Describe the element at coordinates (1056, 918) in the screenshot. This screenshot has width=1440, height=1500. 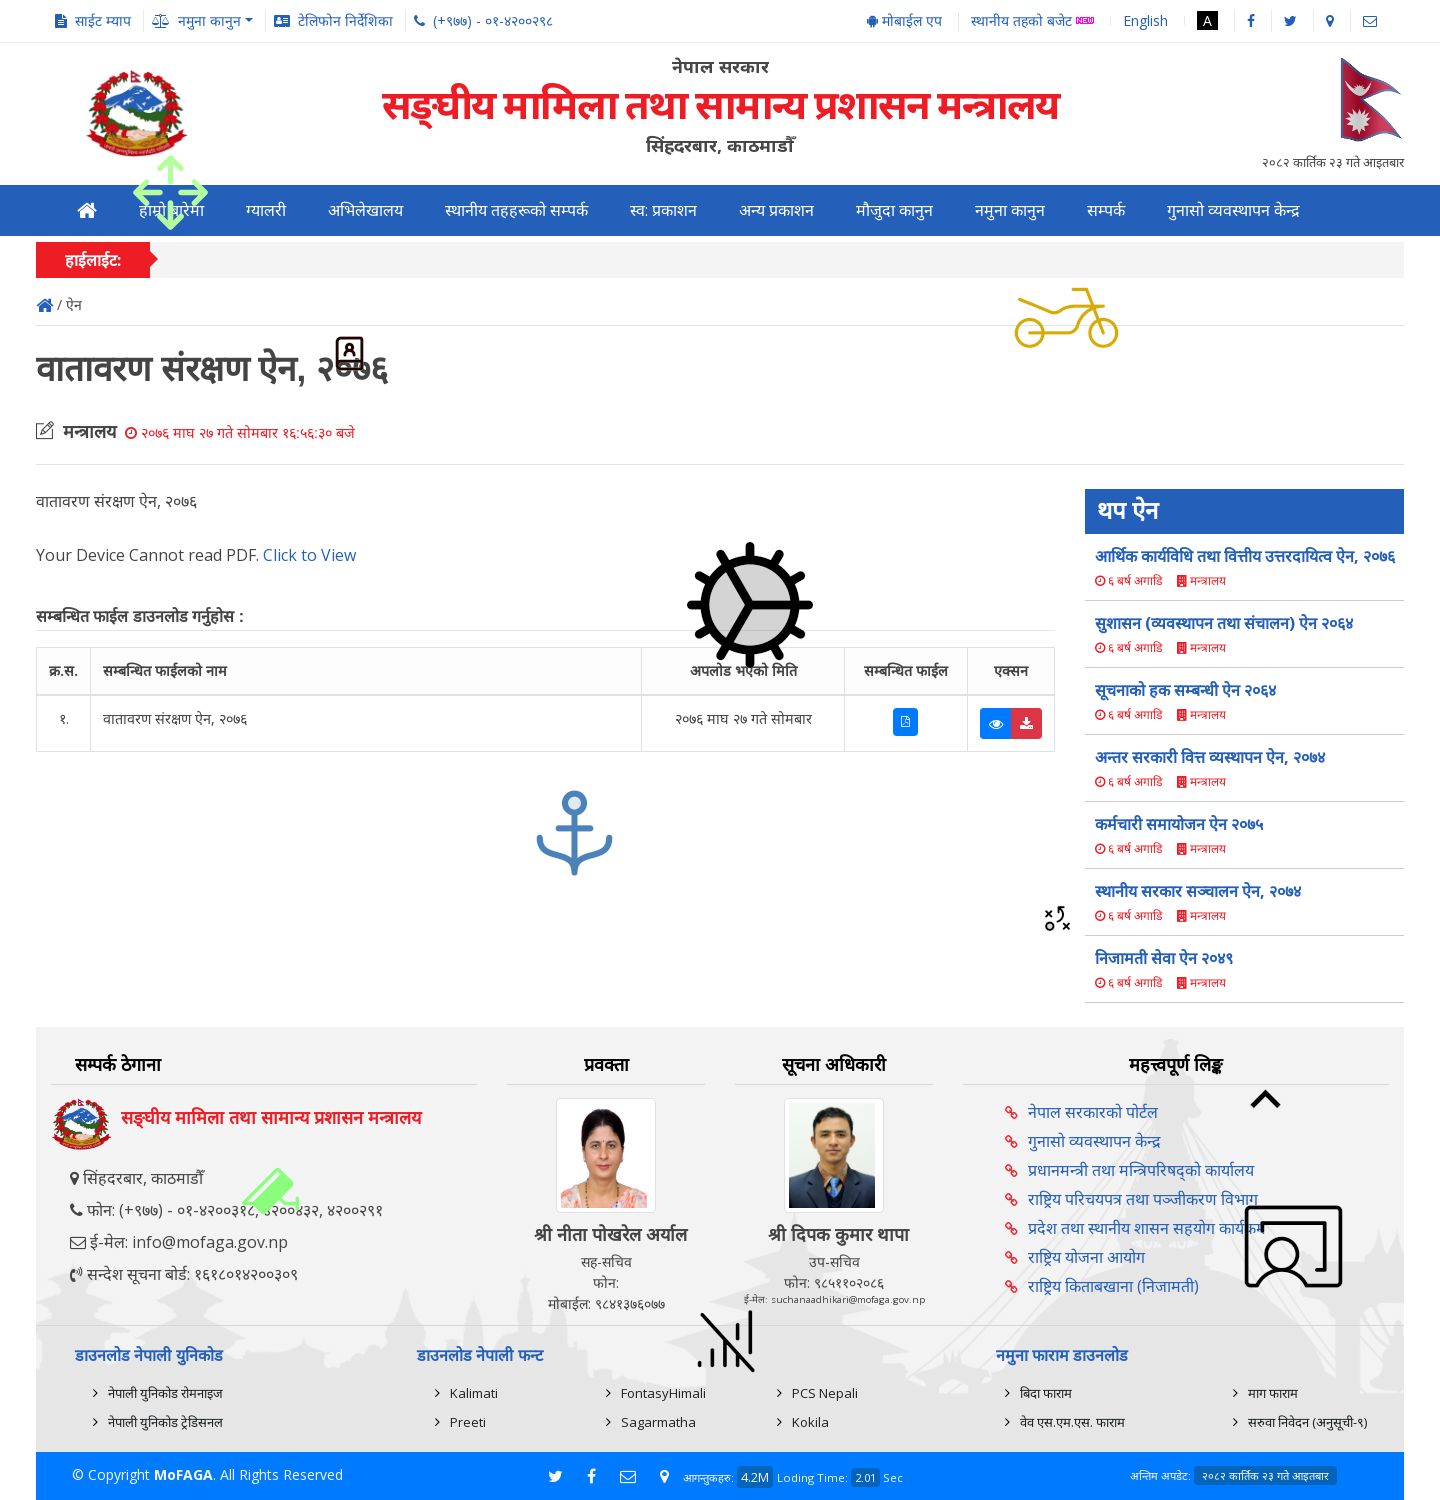
I see `view game plan or strategy options` at that location.